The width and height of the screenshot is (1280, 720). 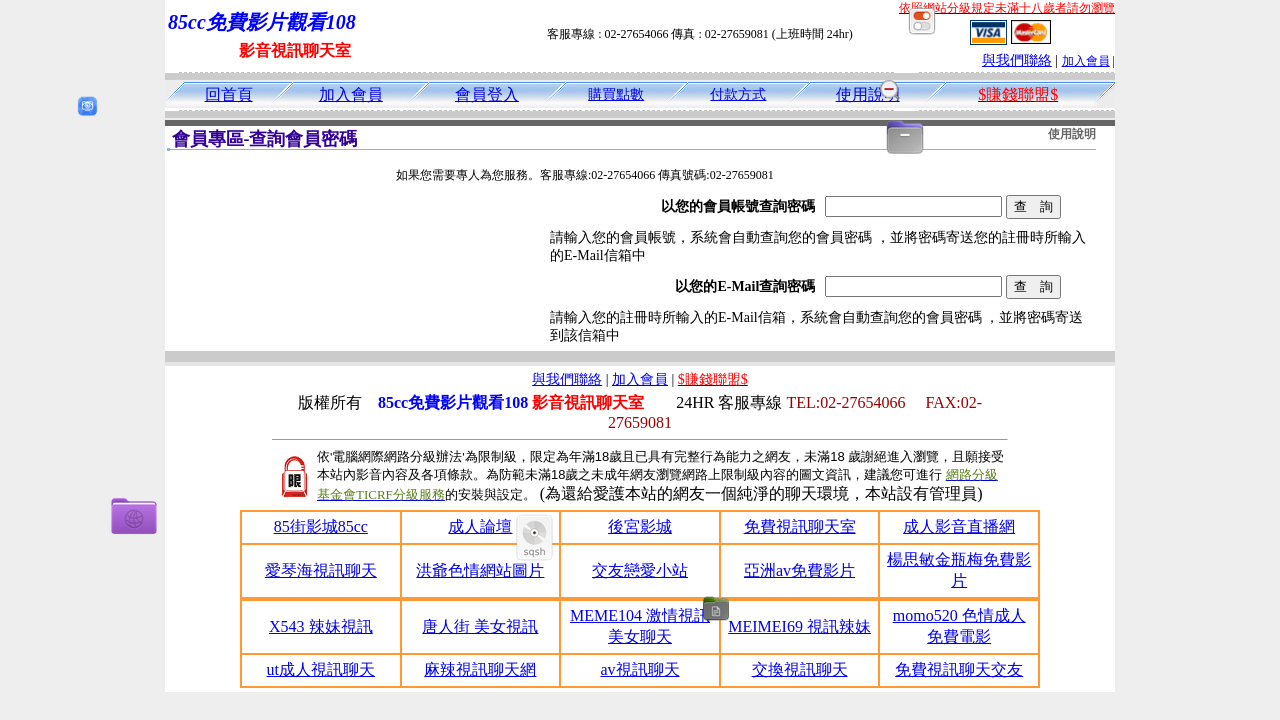 I want to click on zoom out of document view, so click(x=890, y=90).